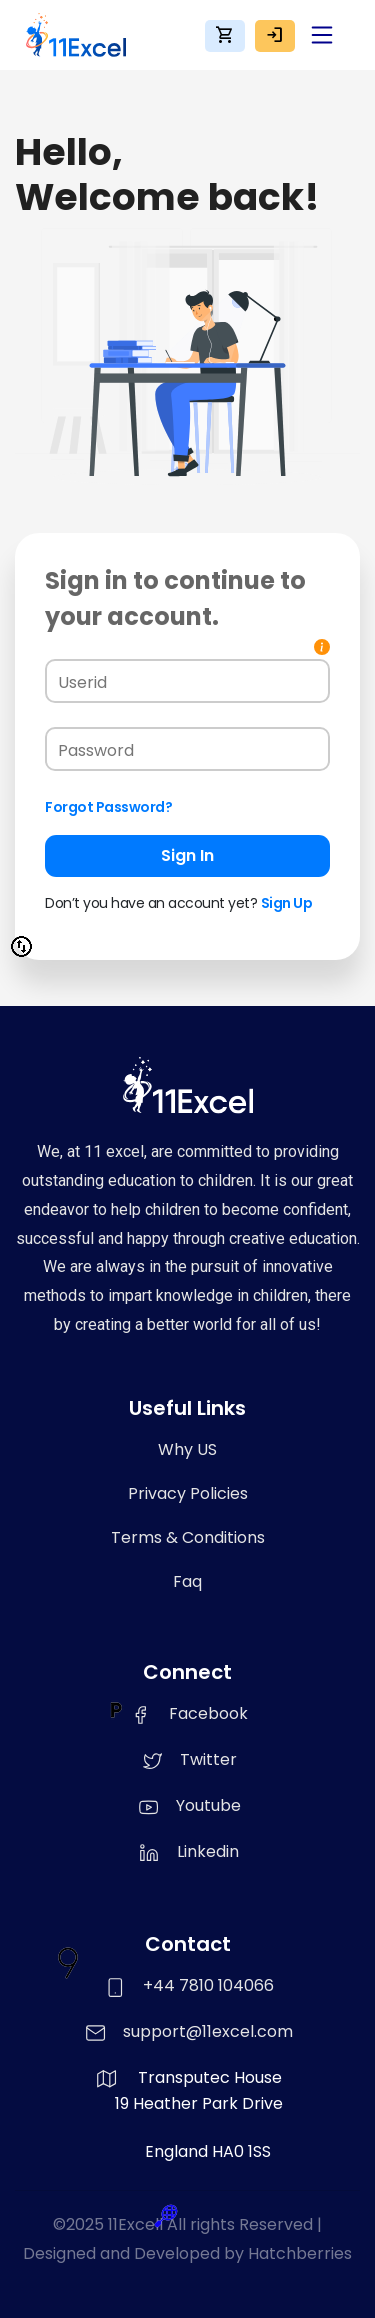 The image size is (375, 2318). I want to click on find nearby parking locations, so click(116, 1710).